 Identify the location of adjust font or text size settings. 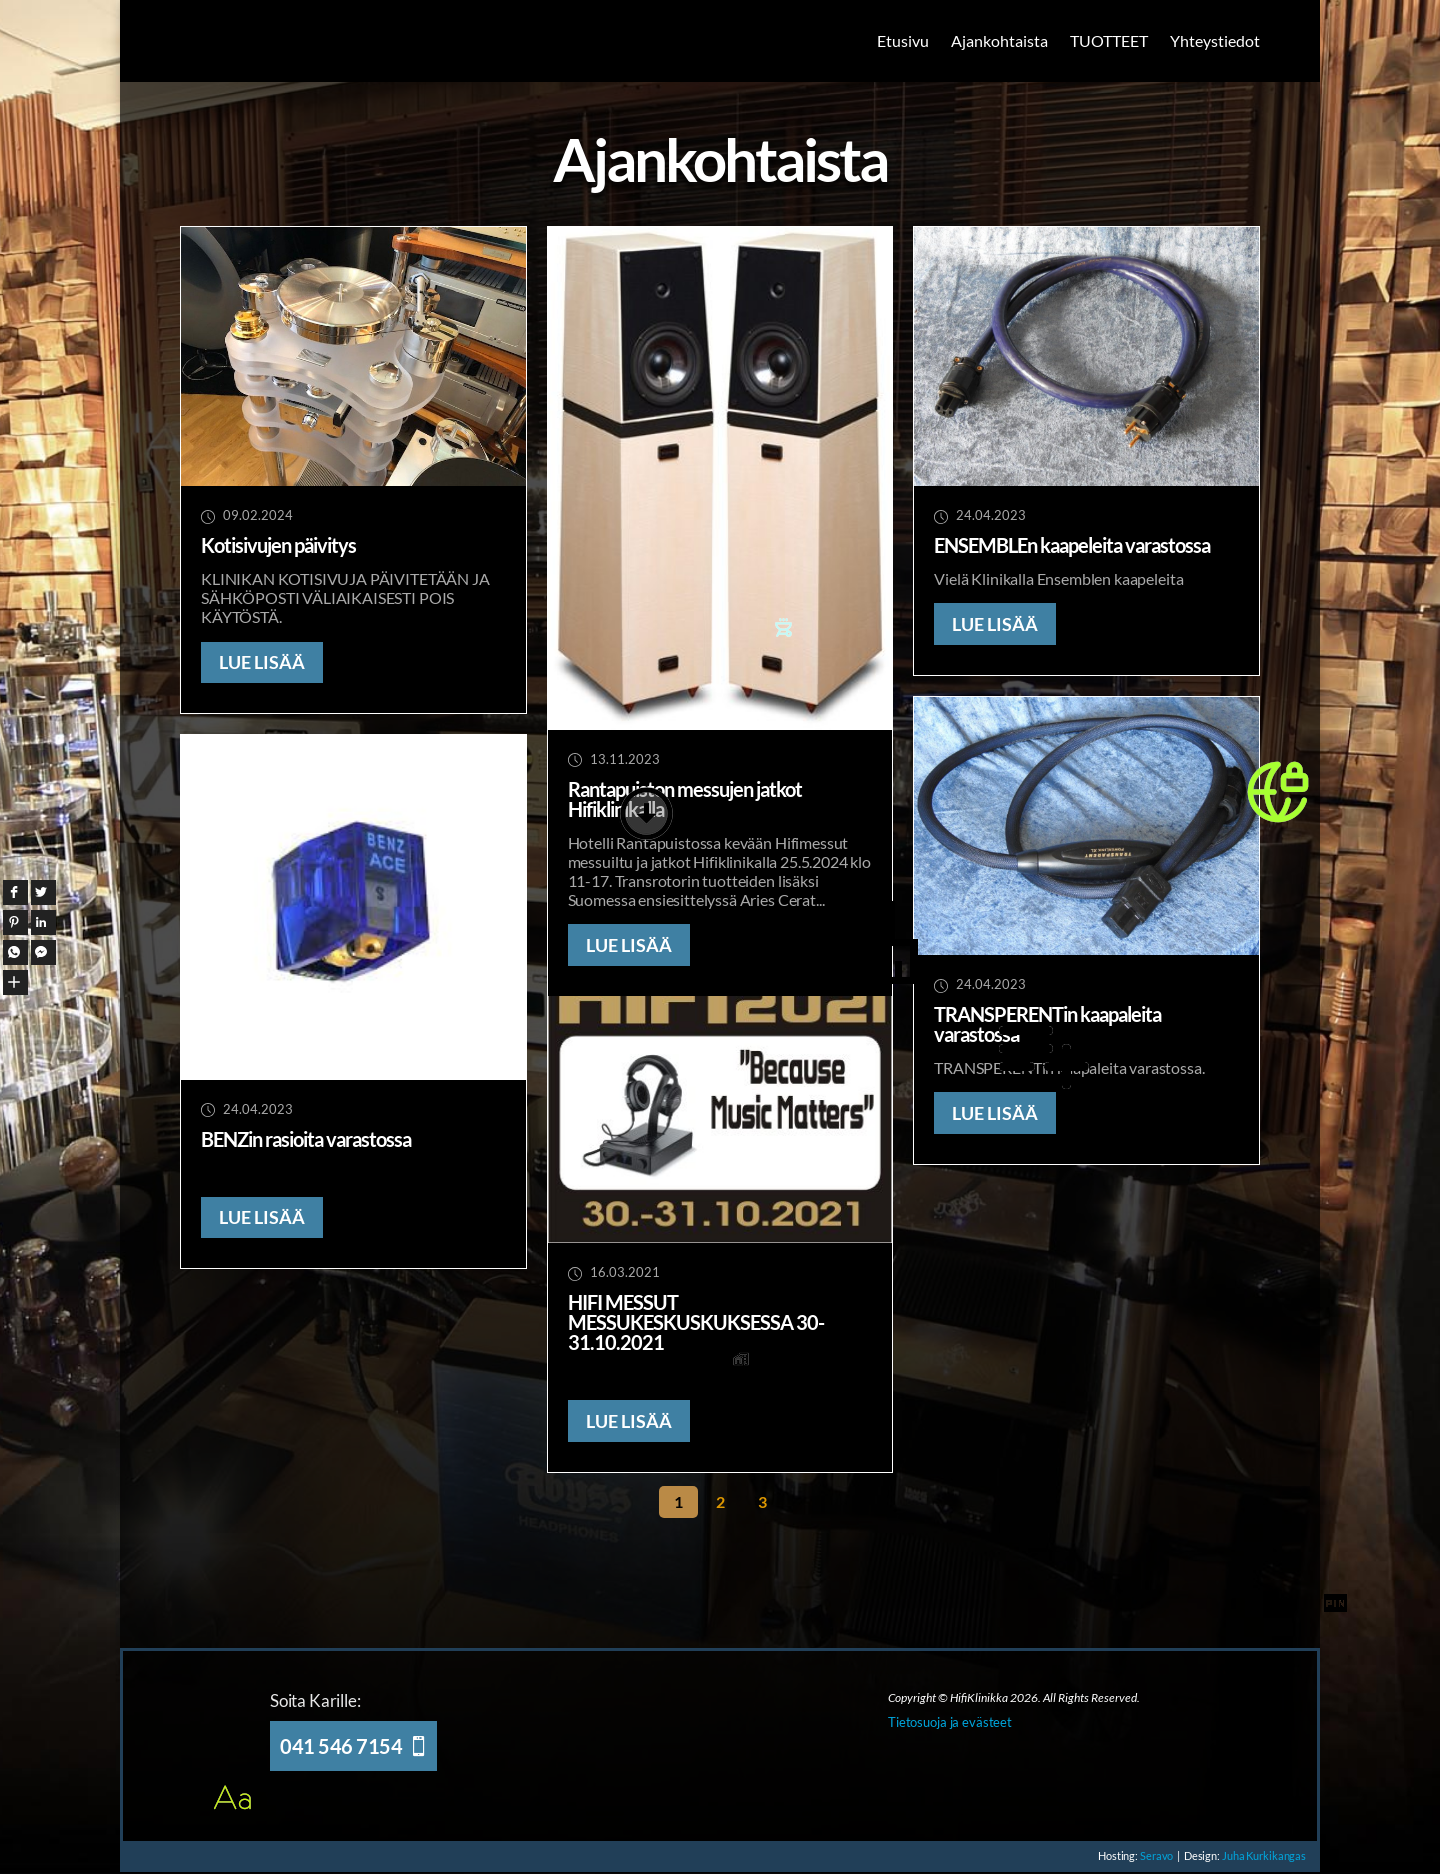
(233, 1798).